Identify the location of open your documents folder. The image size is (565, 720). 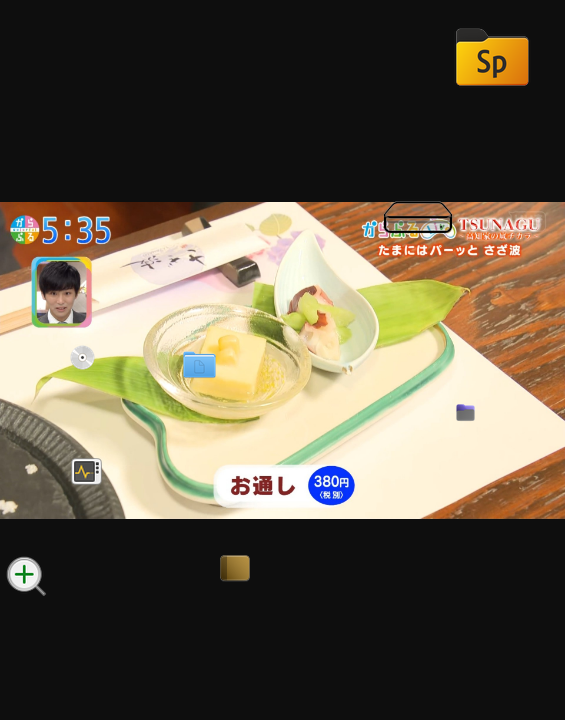
(199, 364).